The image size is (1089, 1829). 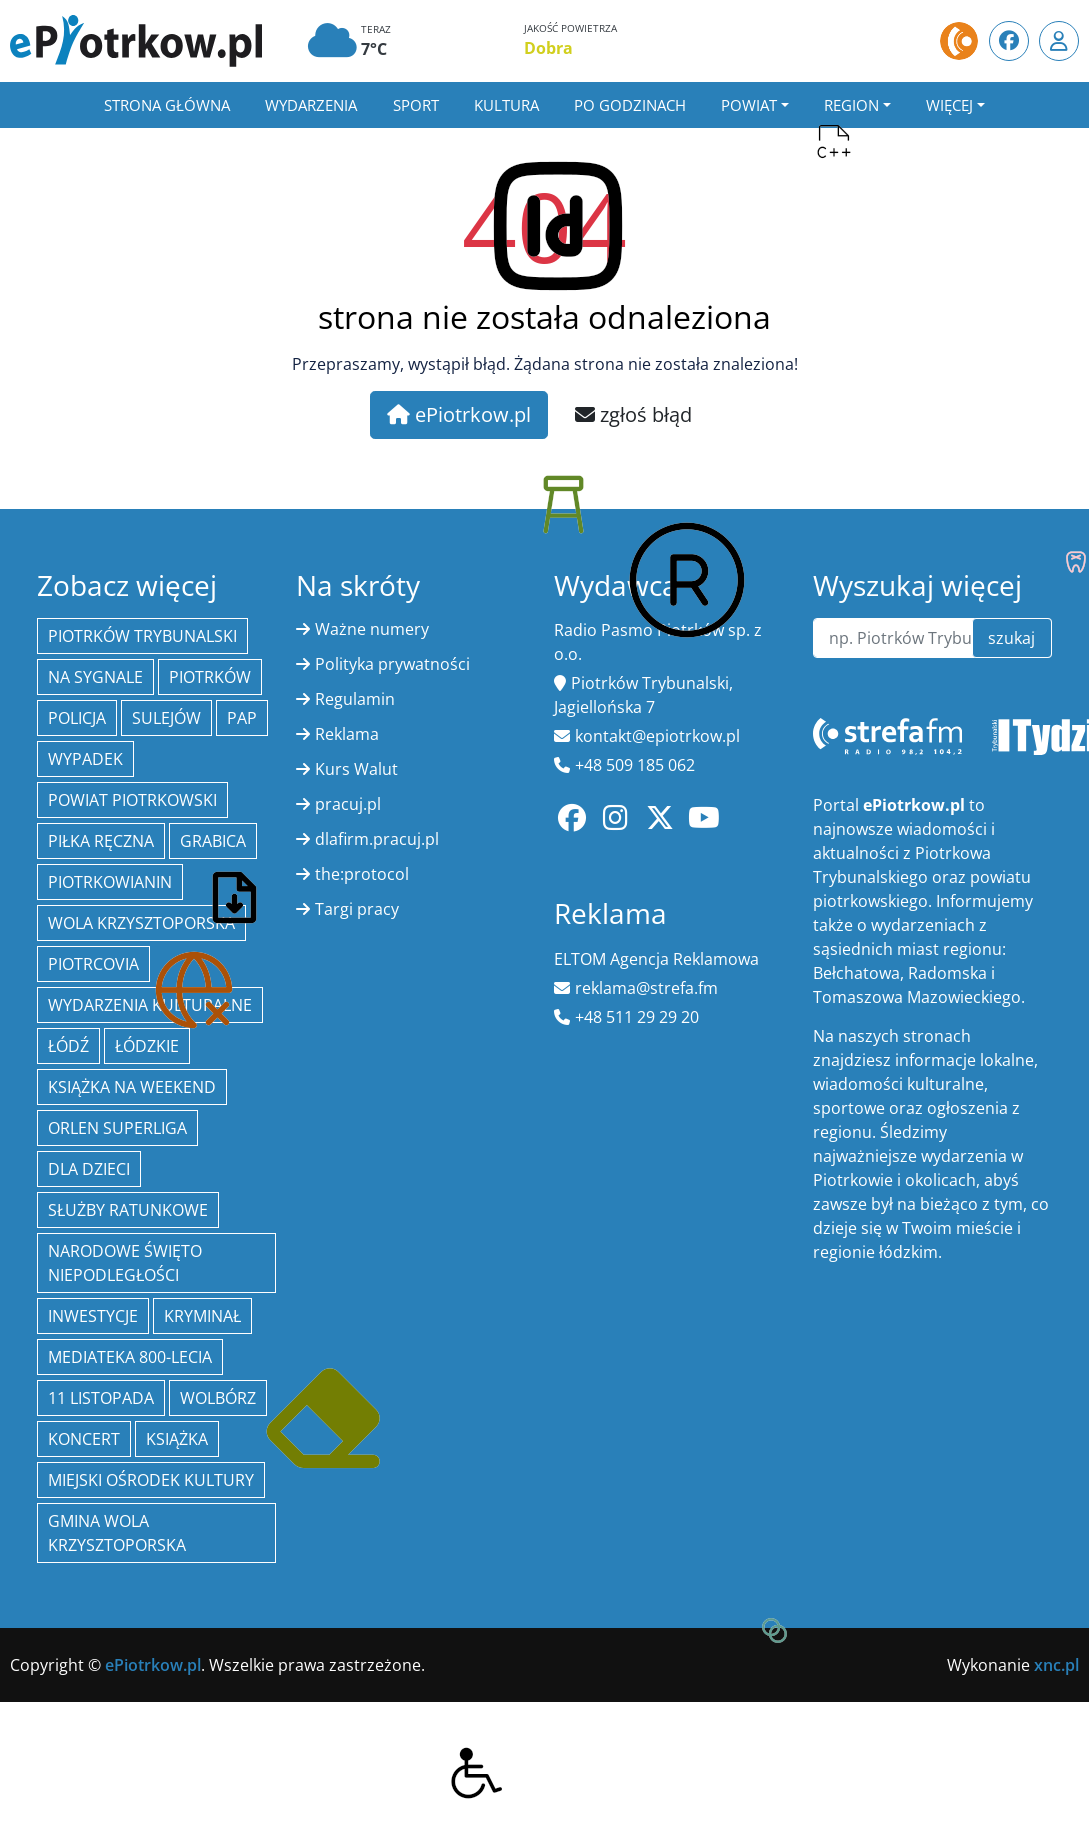 I want to click on access dental or oral health features, so click(x=1076, y=562).